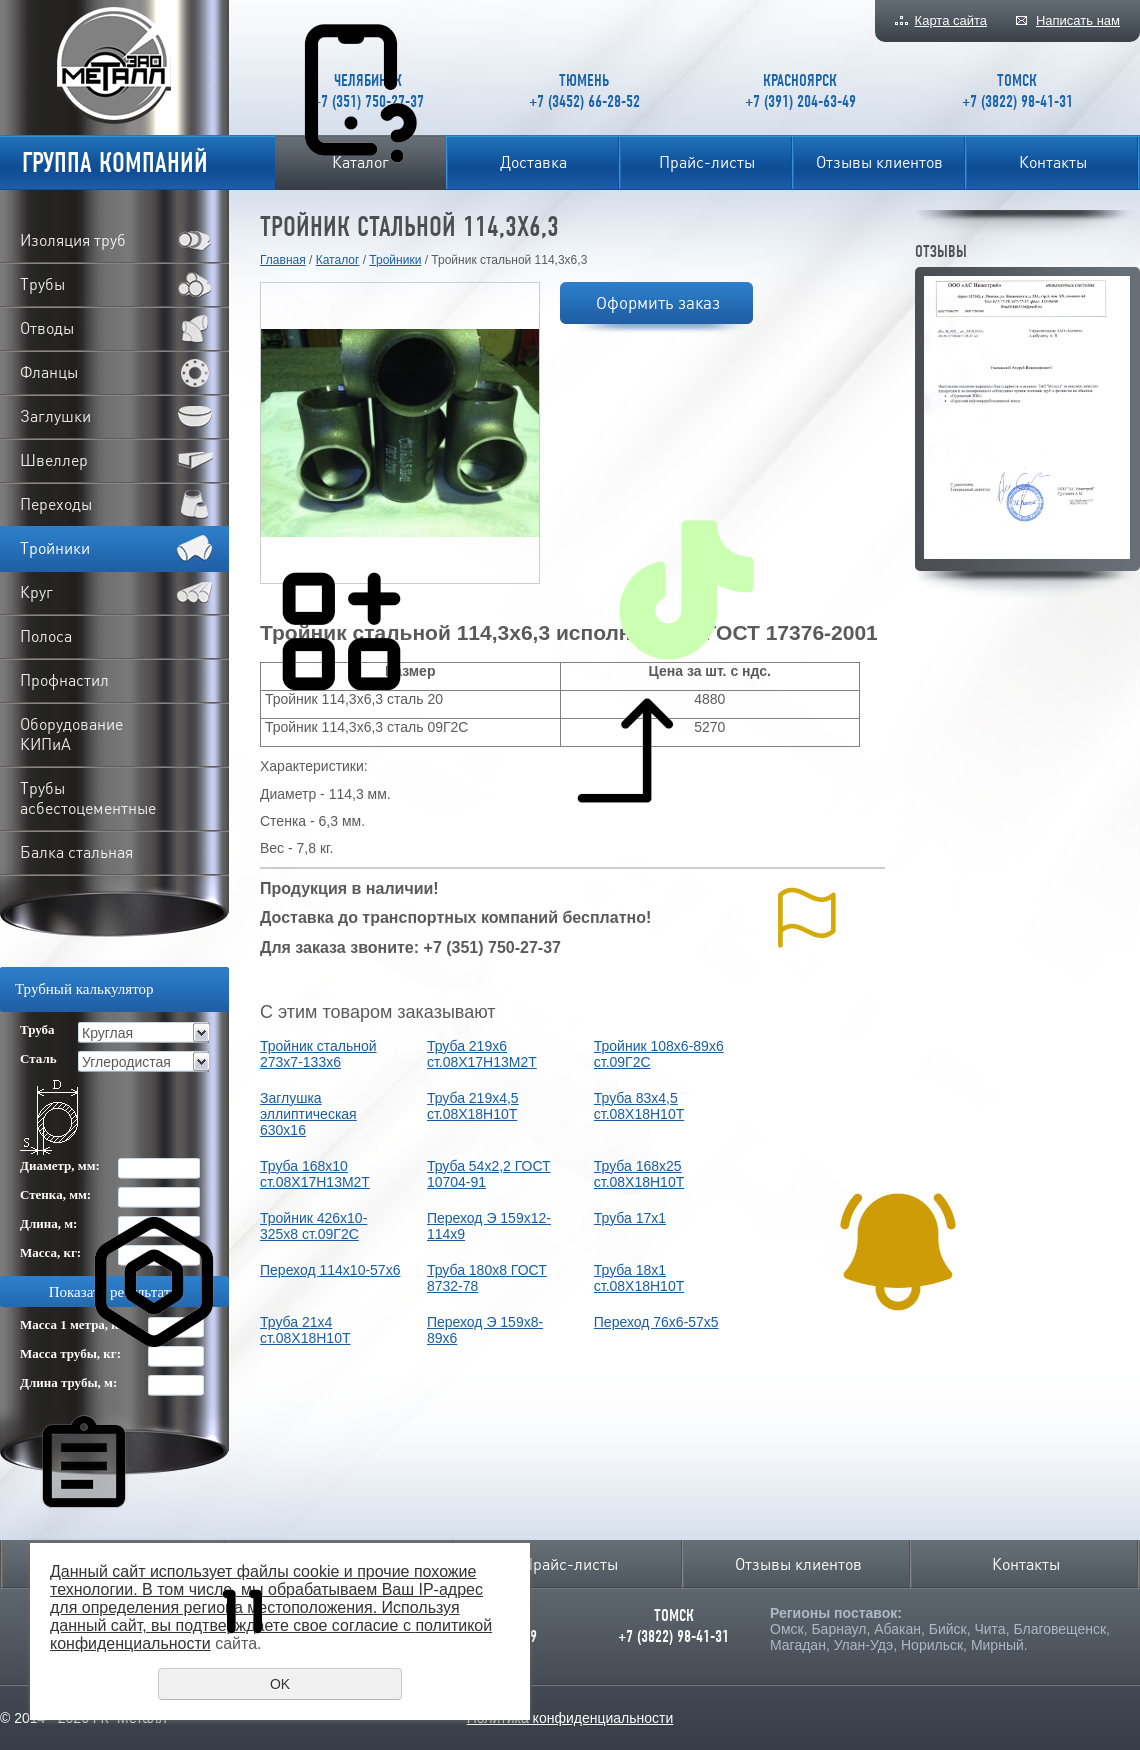 Image resolution: width=1140 pixels, height=1750 pixels. I want to click on get help with mobile device settings, so click(351, 90).